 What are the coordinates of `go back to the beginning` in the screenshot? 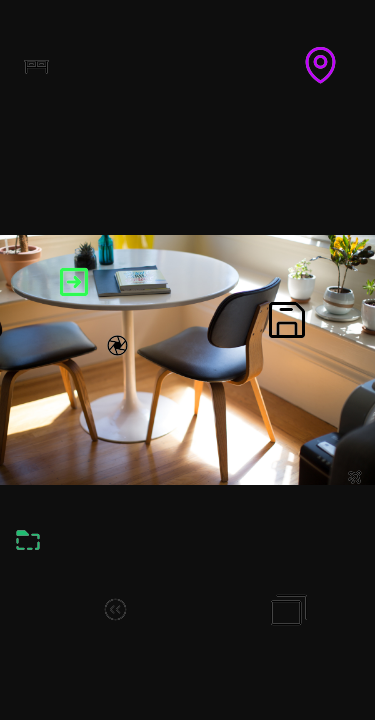 It's located at (115, 609).